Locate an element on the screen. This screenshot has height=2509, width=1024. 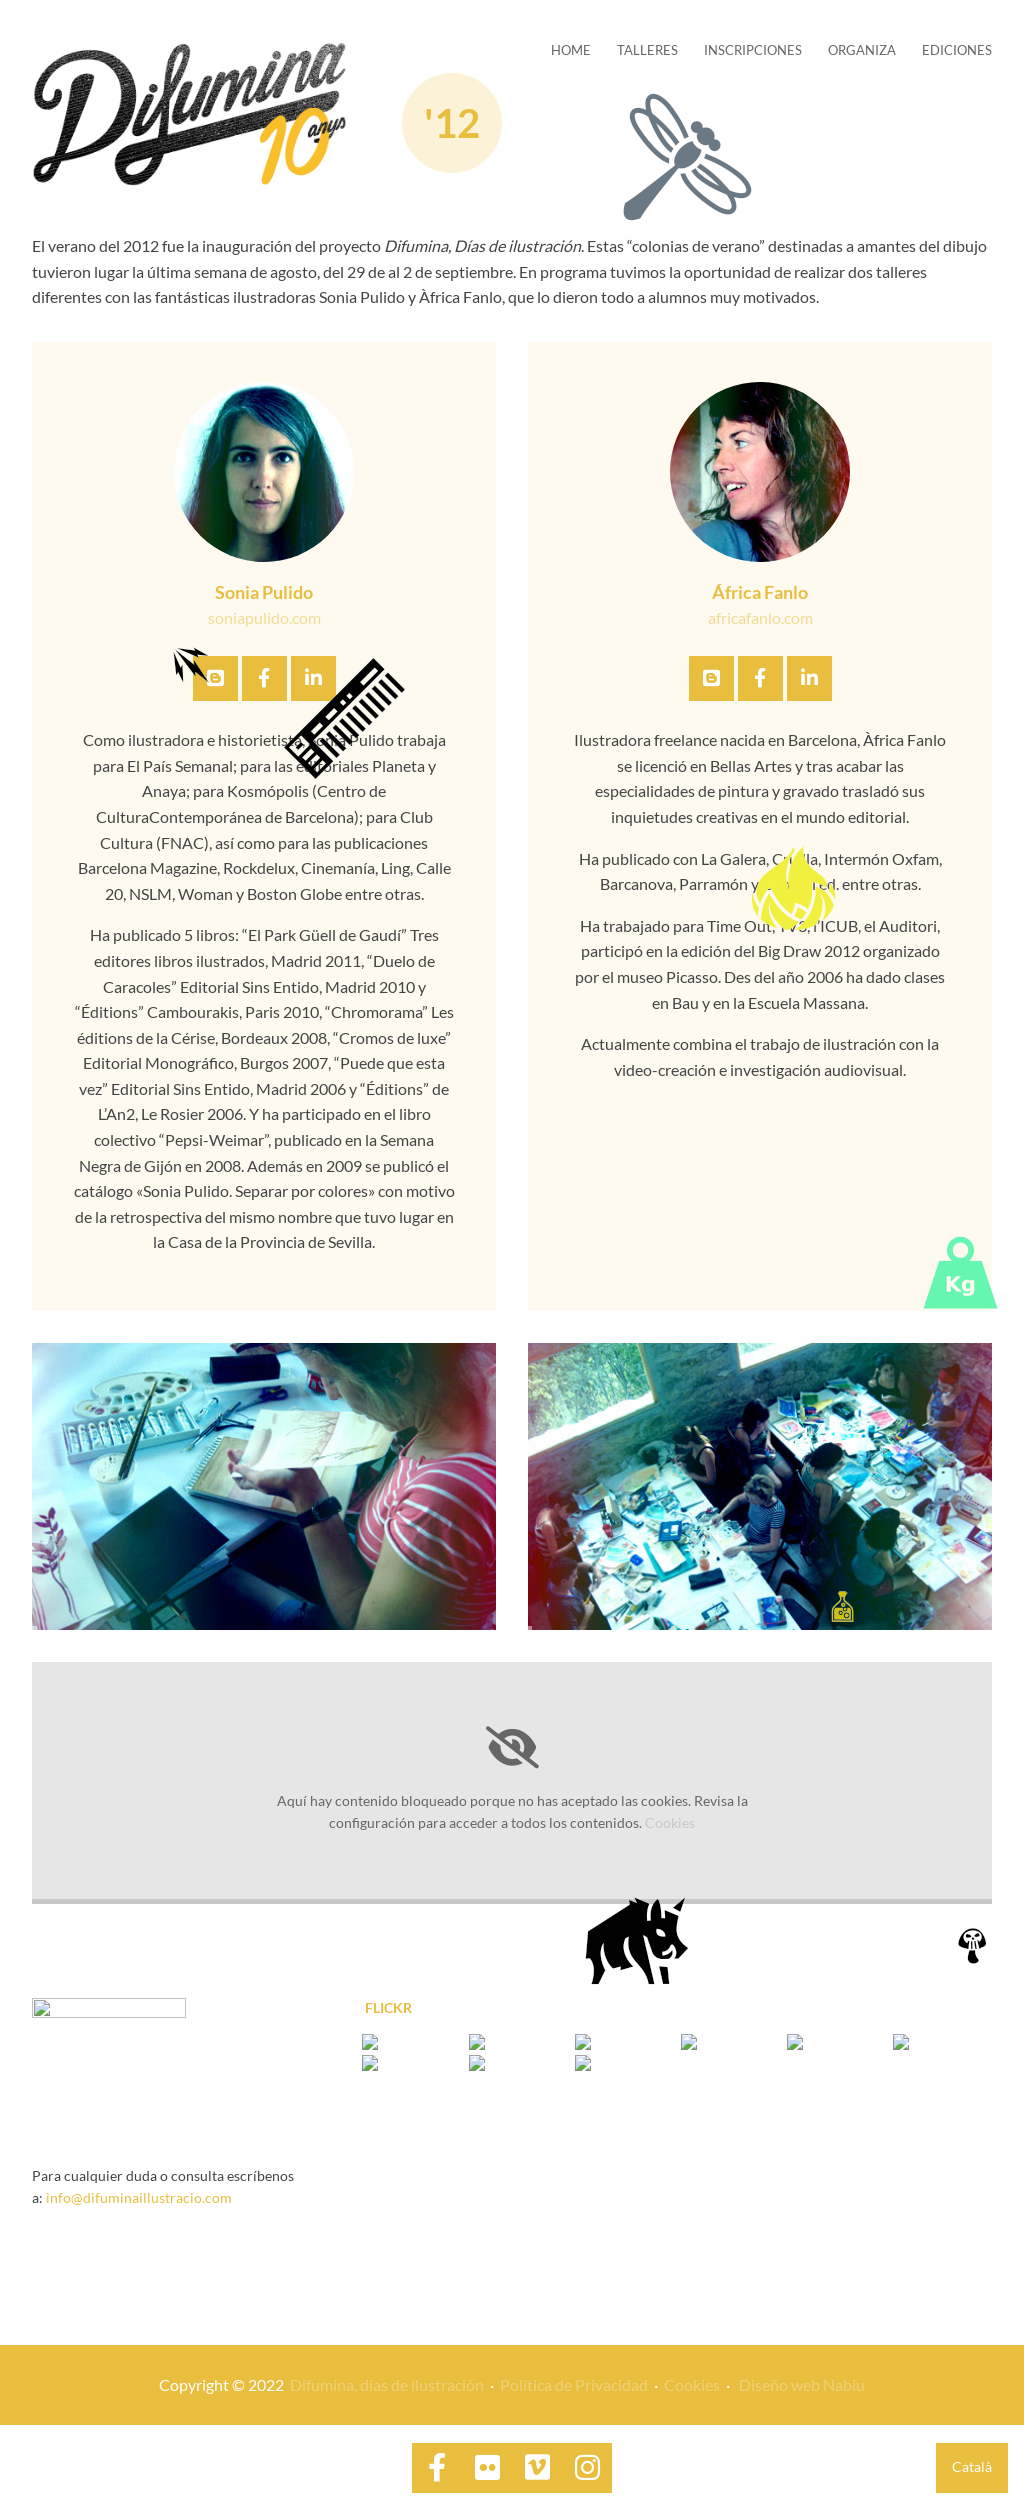
open virtual piano or keyboard instrument is located at coordinates (344, 718).